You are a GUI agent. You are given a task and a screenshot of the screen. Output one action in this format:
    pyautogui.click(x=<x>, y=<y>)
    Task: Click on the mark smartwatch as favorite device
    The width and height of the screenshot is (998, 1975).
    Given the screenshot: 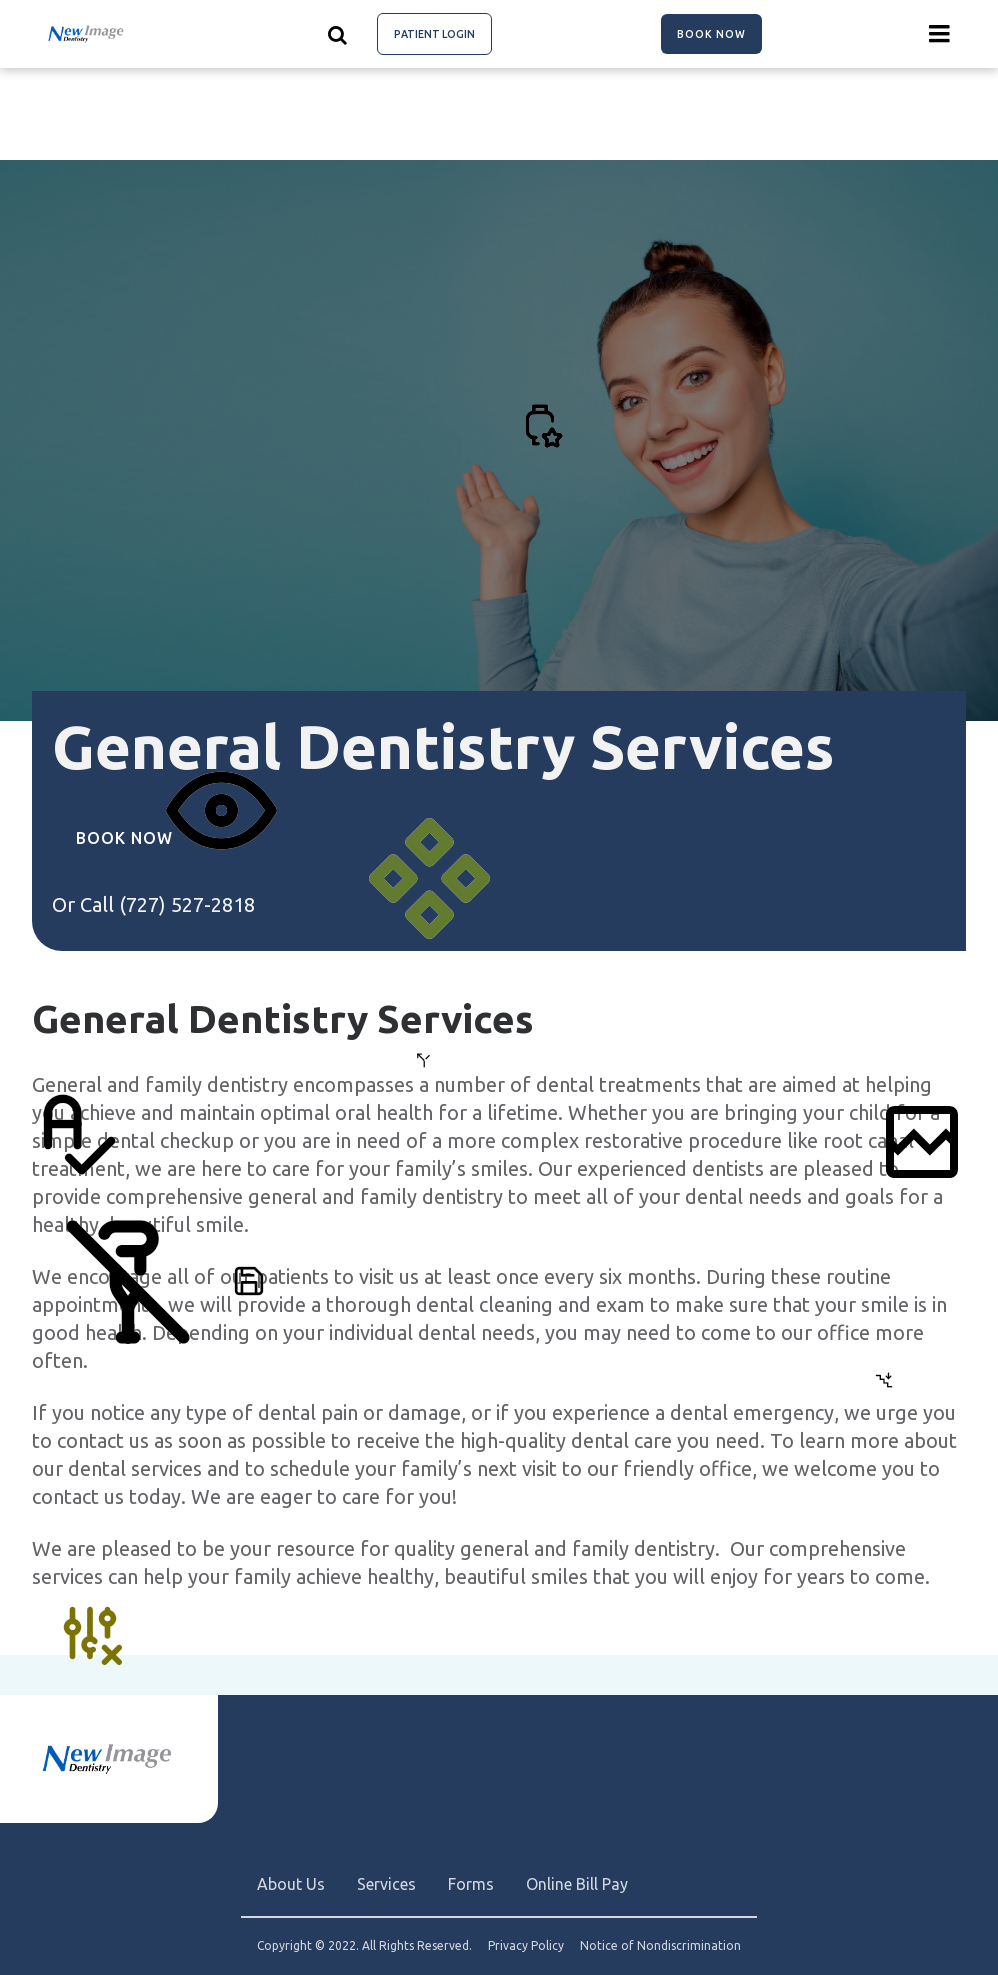 What is the action you would take?
    pyautogui.click(x=540, y=425)
    